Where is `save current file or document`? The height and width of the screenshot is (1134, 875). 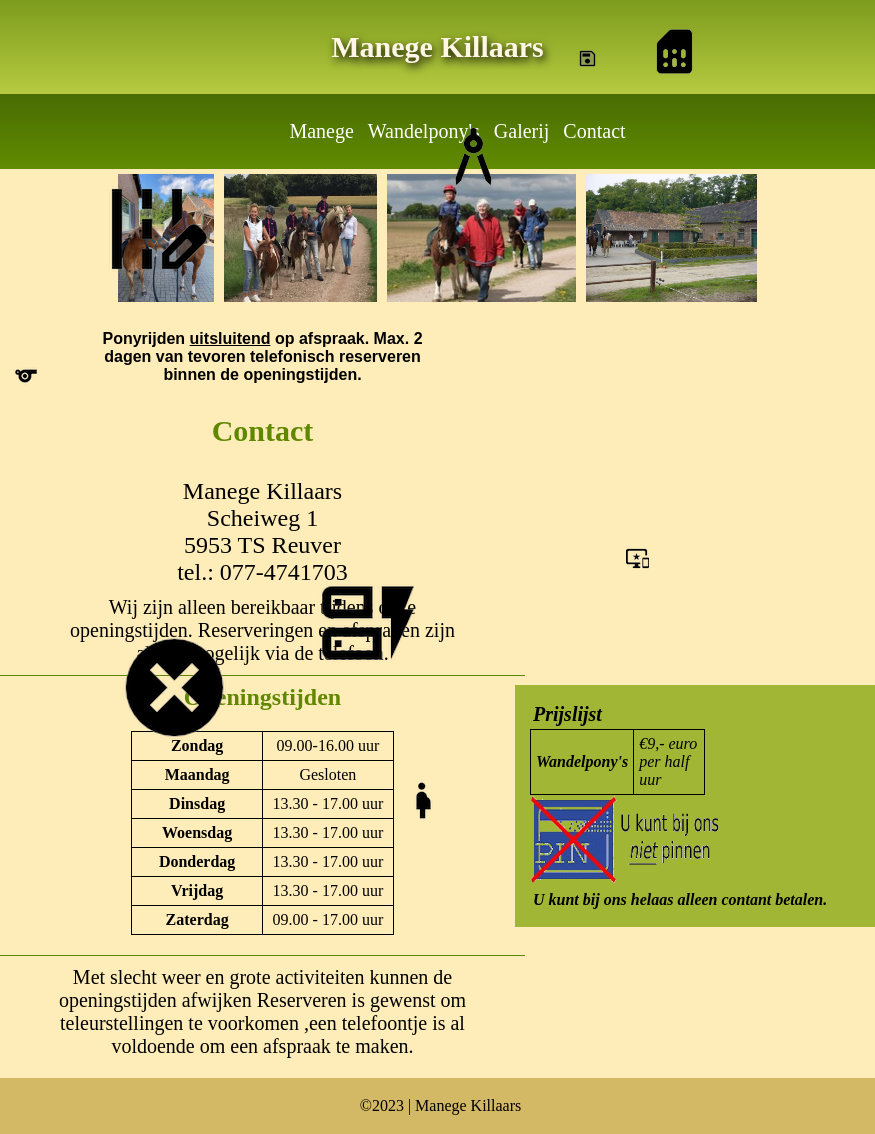
save current file or document is located at coordinates (587, 58).